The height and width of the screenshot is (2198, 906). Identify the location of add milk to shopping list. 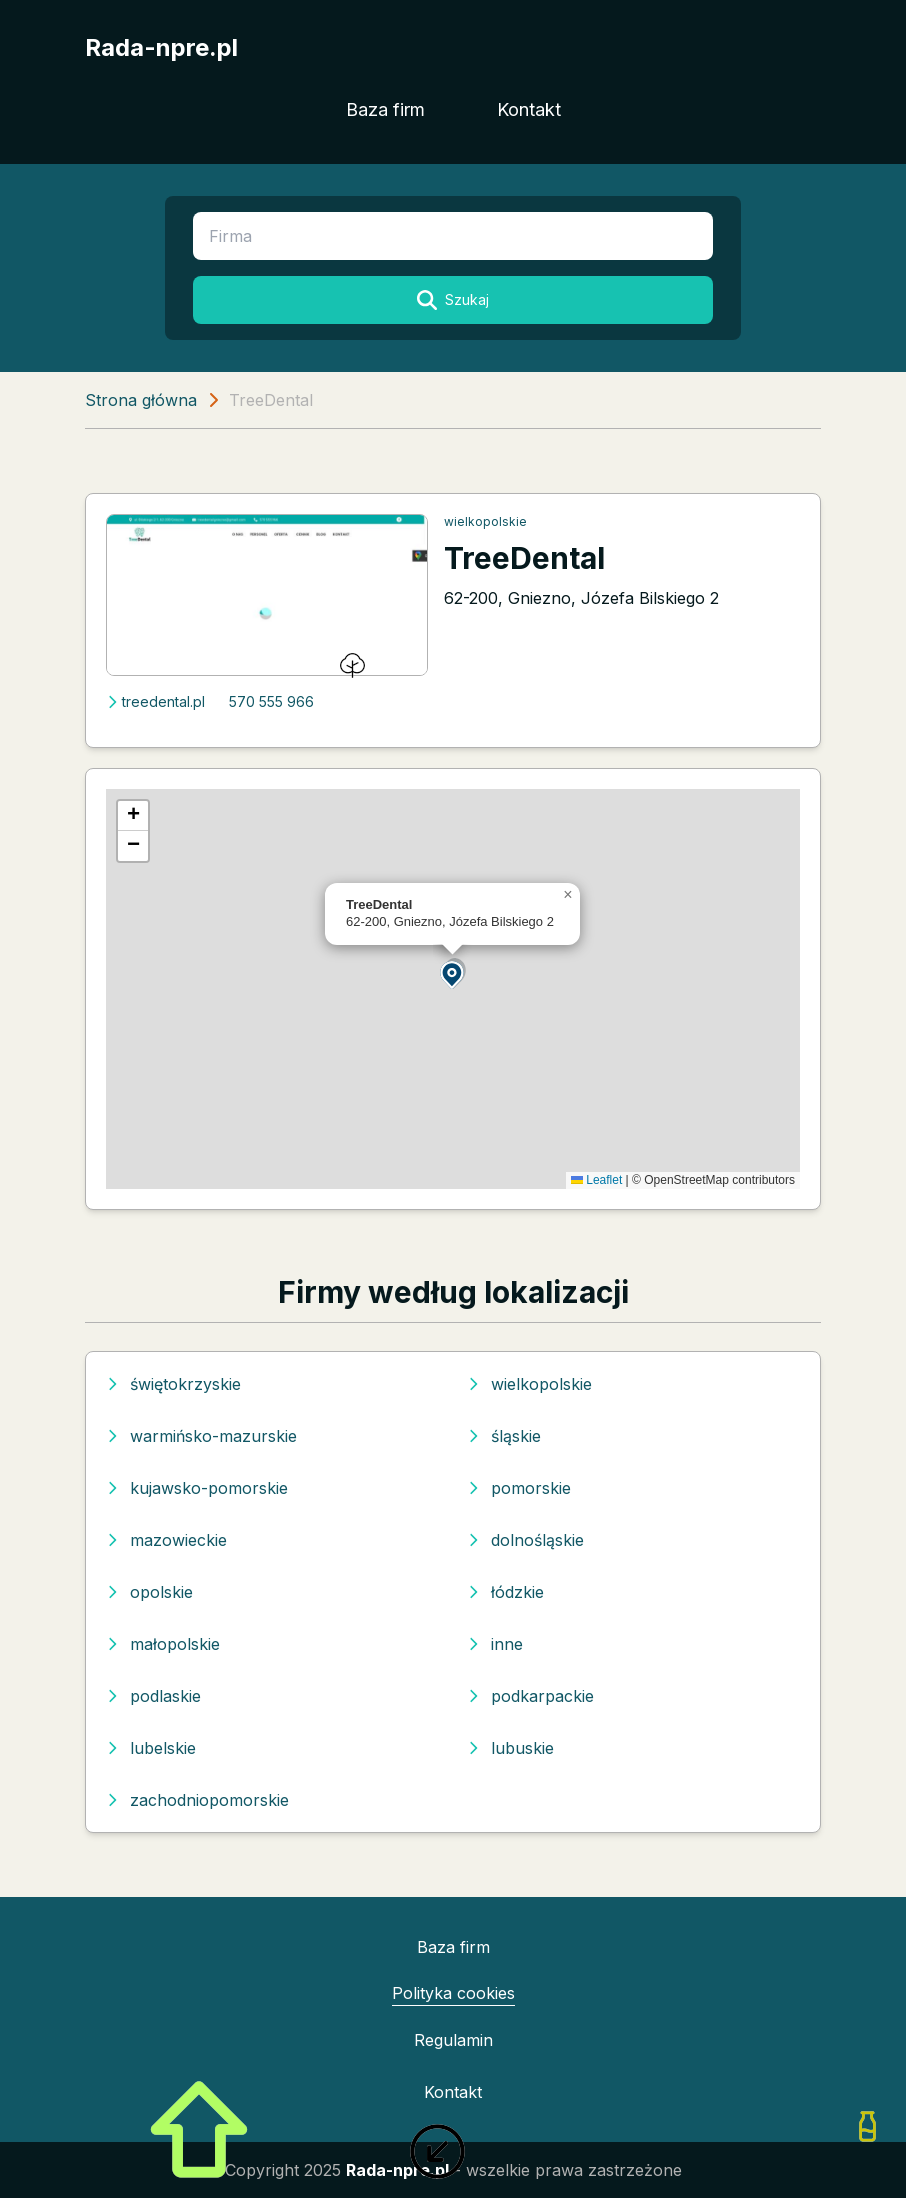
(867, 2126).